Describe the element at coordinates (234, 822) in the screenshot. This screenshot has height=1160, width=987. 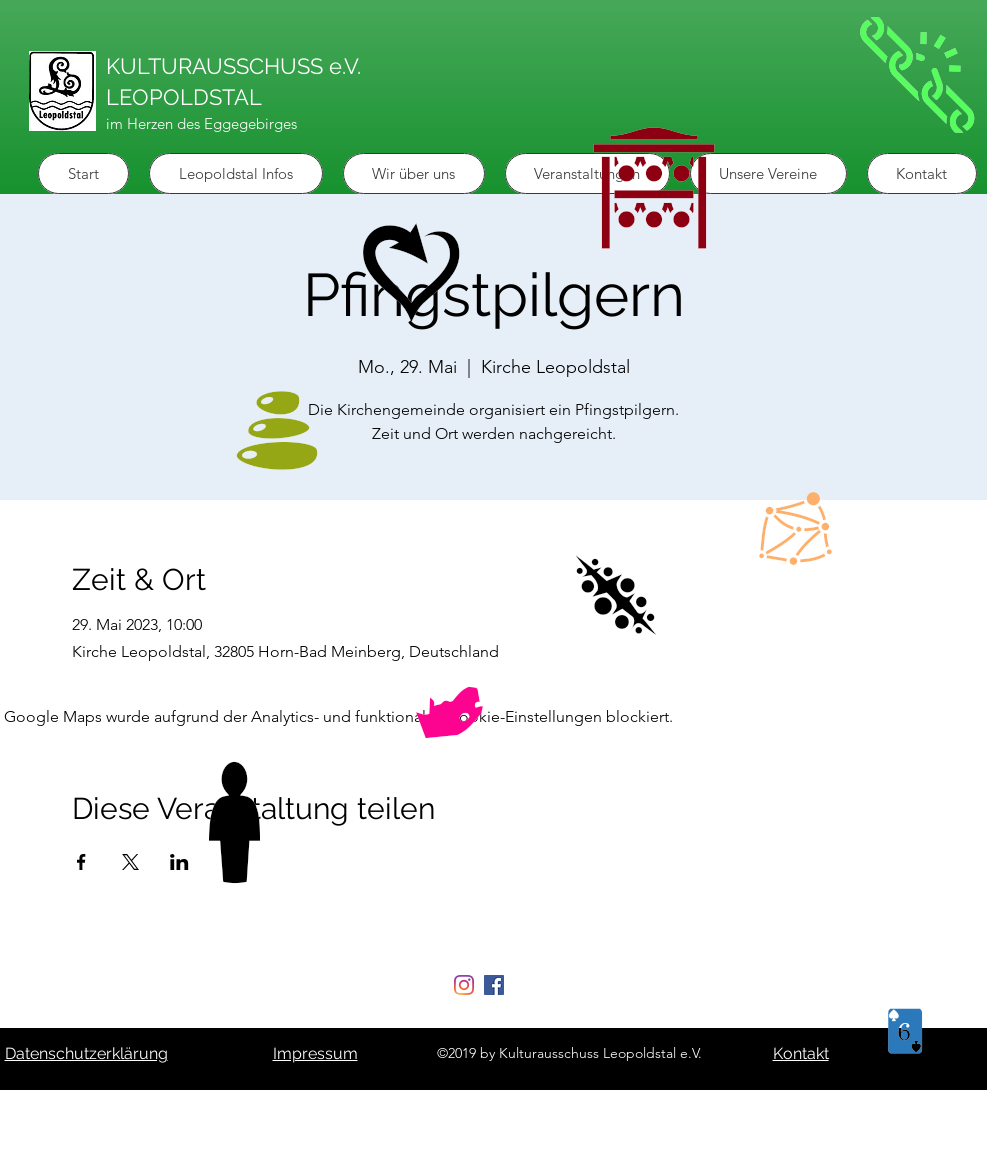
I see `view your profile` at that location.